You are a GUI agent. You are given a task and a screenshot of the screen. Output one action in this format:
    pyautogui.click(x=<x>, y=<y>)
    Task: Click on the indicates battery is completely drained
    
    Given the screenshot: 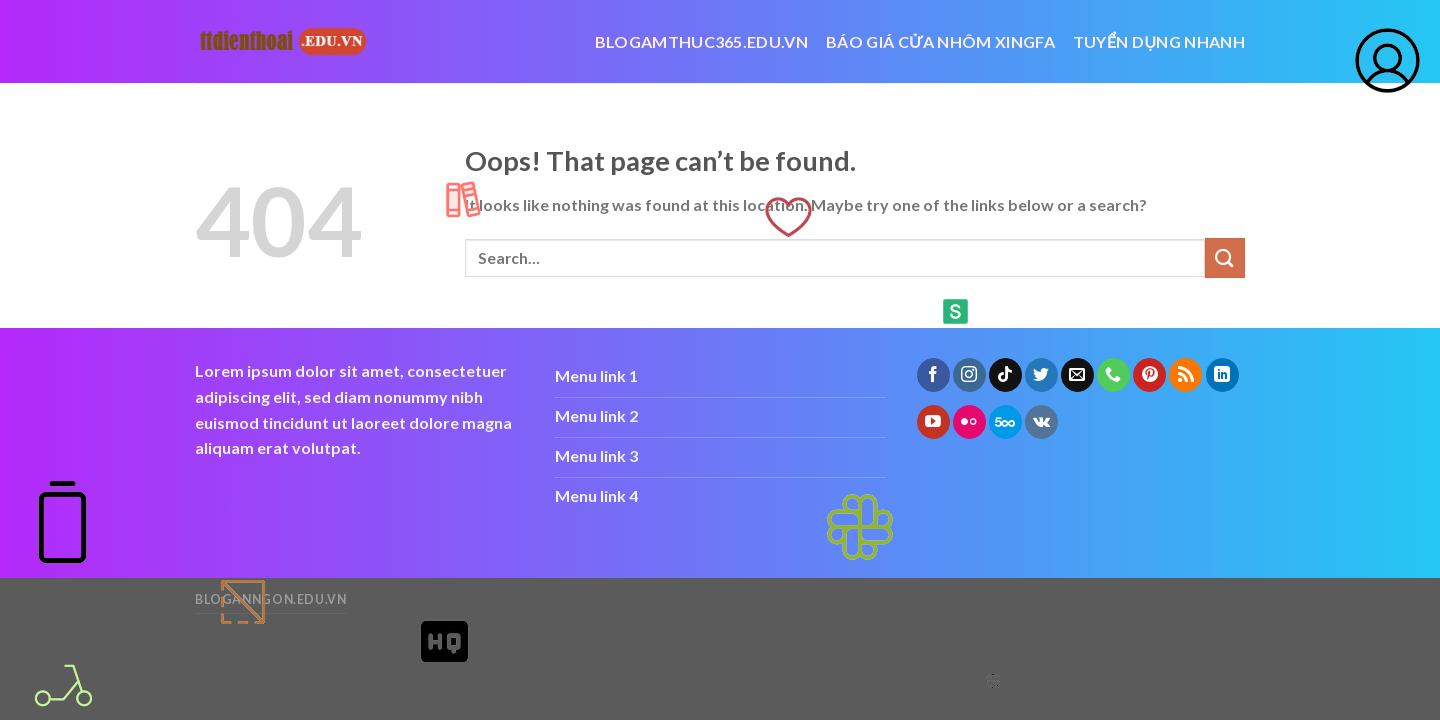 What is the action you would take?
    pyautogui.click(x=62, y=523)
    